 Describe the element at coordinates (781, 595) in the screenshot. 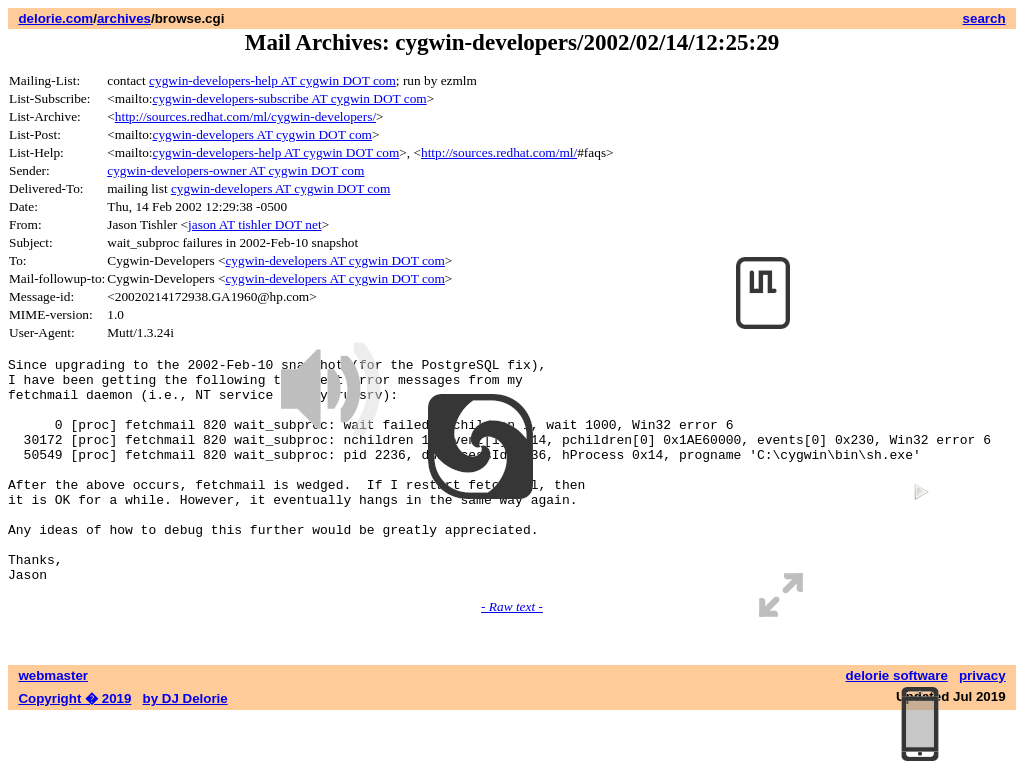

I see `expand content to fullscreen mode` at that location.